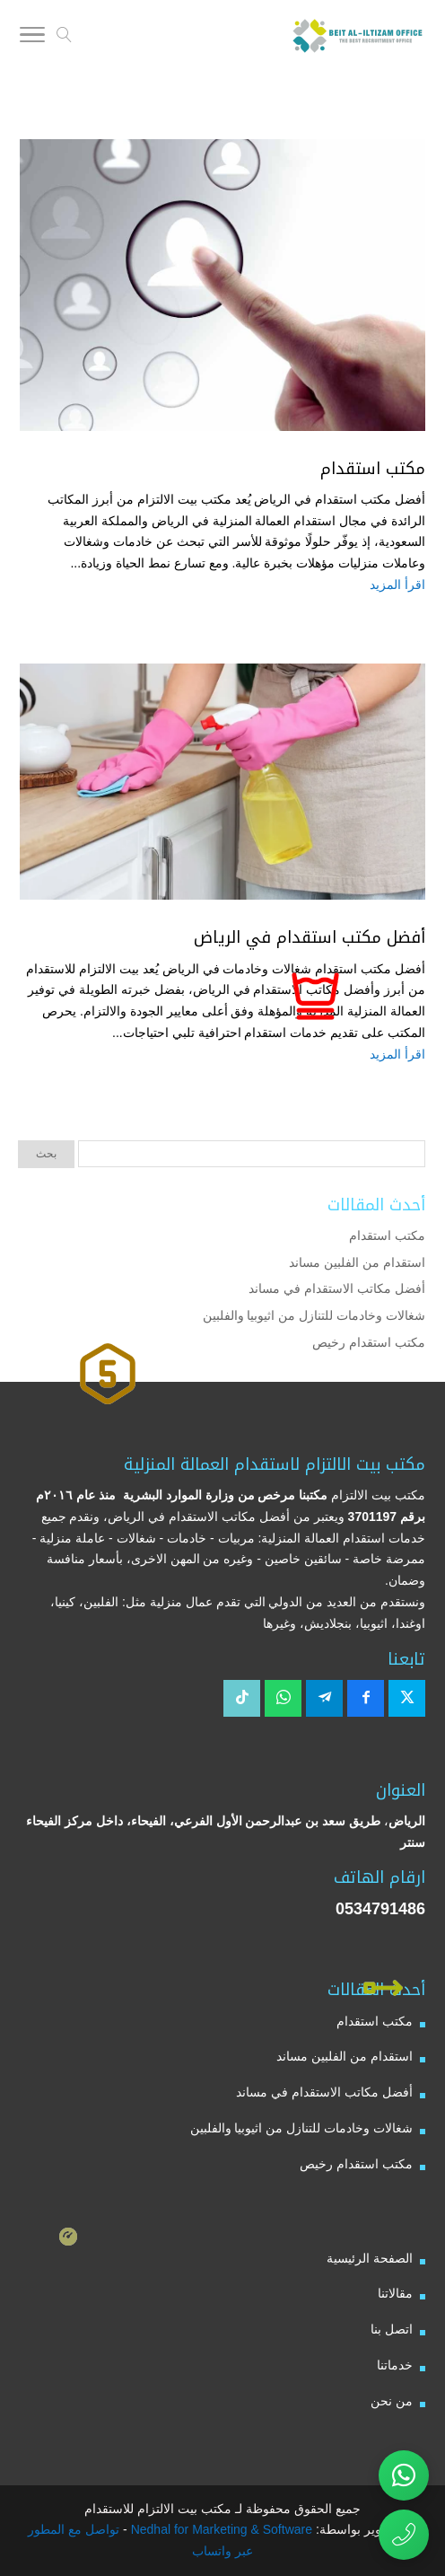 This screenshot has height=2576, width=445. Describe the element at coordinates (108, 1374) in the screenshot. I see `indicates step 5 in a multi-step process` at that location.